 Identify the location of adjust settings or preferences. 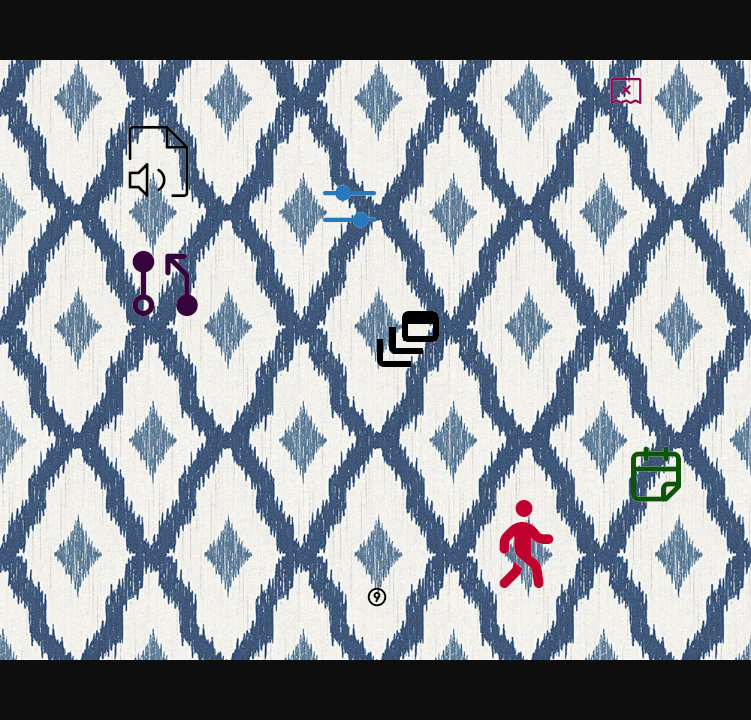
(349, 206).